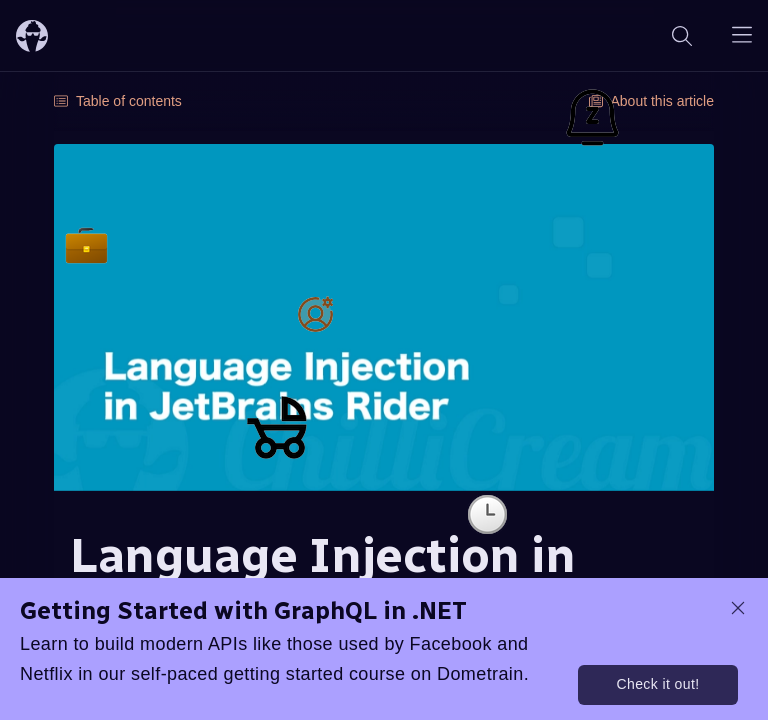 The width and height of the screenshot is (768, 720). I want to click on access work or business files, so click(86, 245).